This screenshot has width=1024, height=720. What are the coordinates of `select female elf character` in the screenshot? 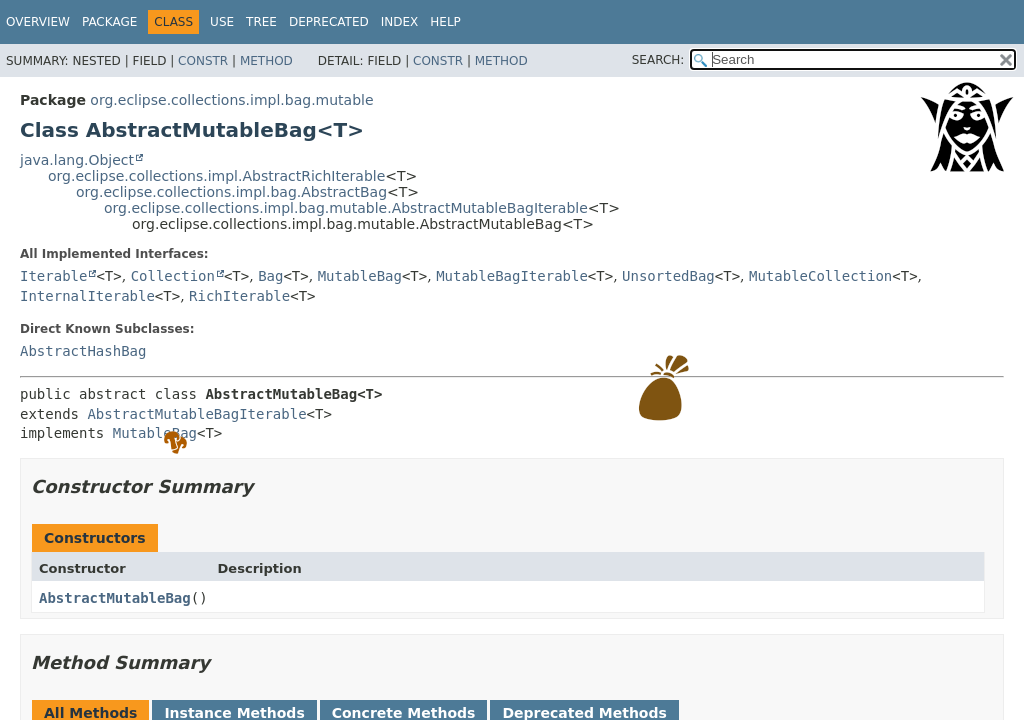 It's located at (967, 127).